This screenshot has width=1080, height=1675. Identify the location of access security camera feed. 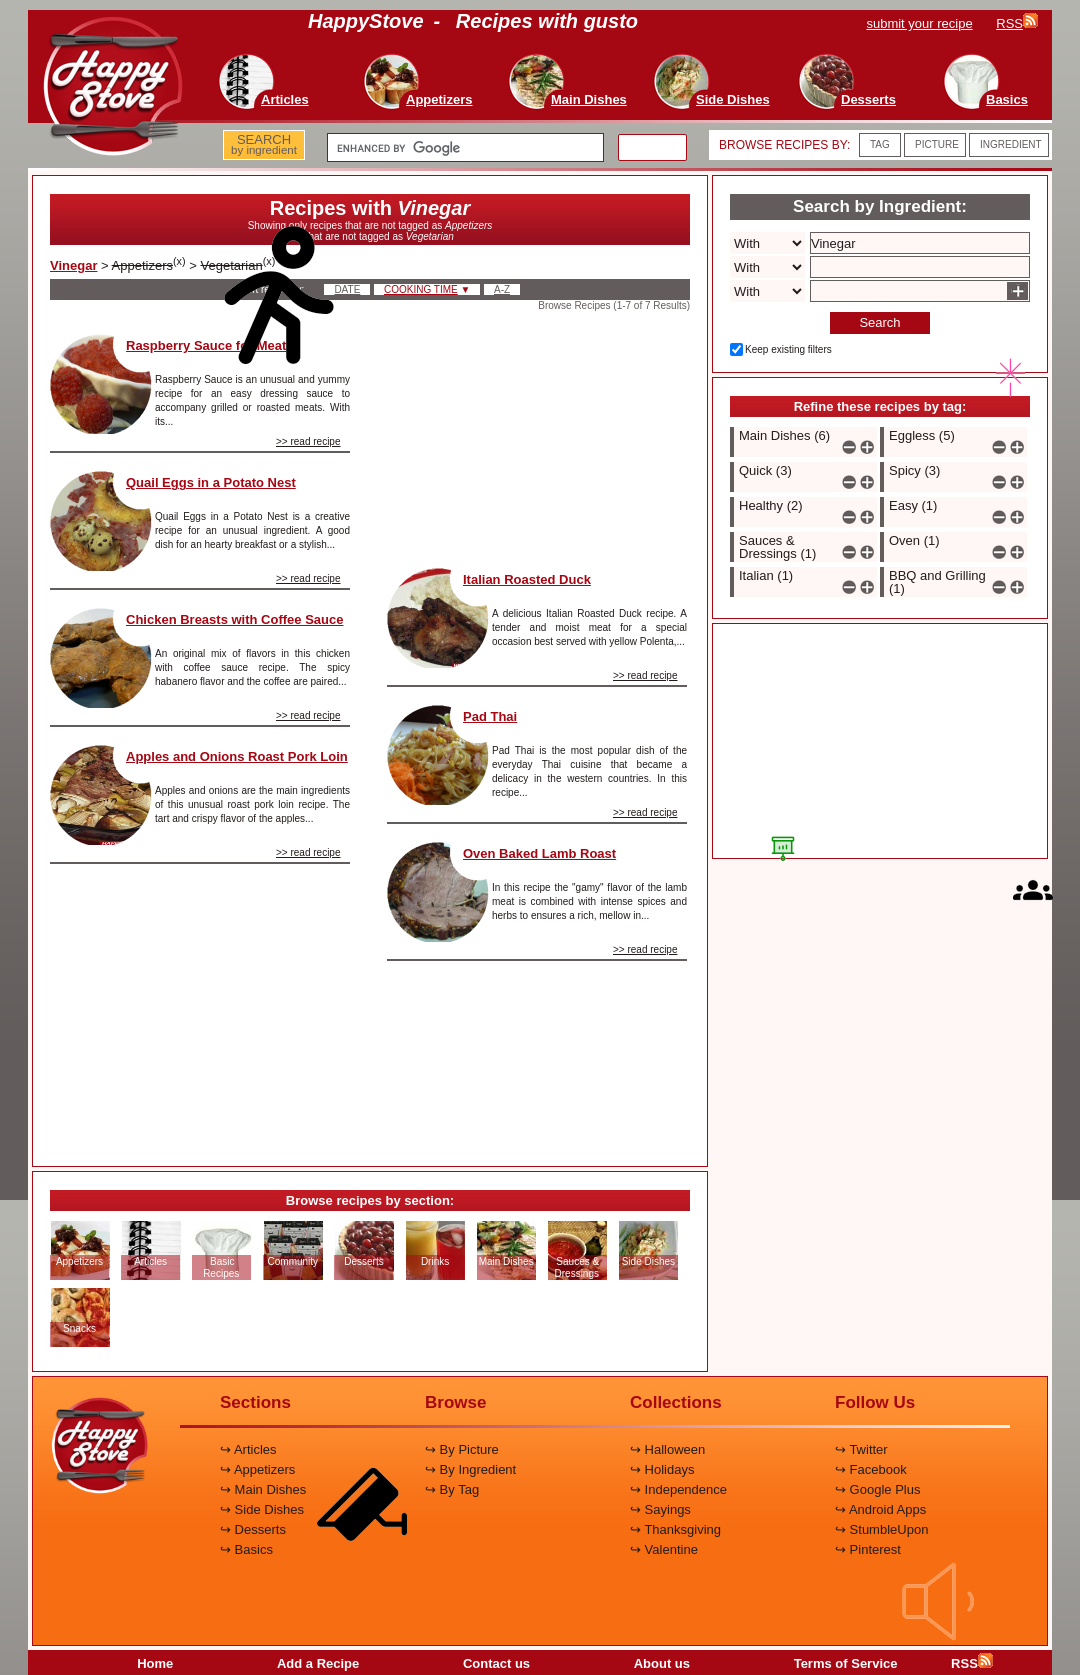
(362, 1510).